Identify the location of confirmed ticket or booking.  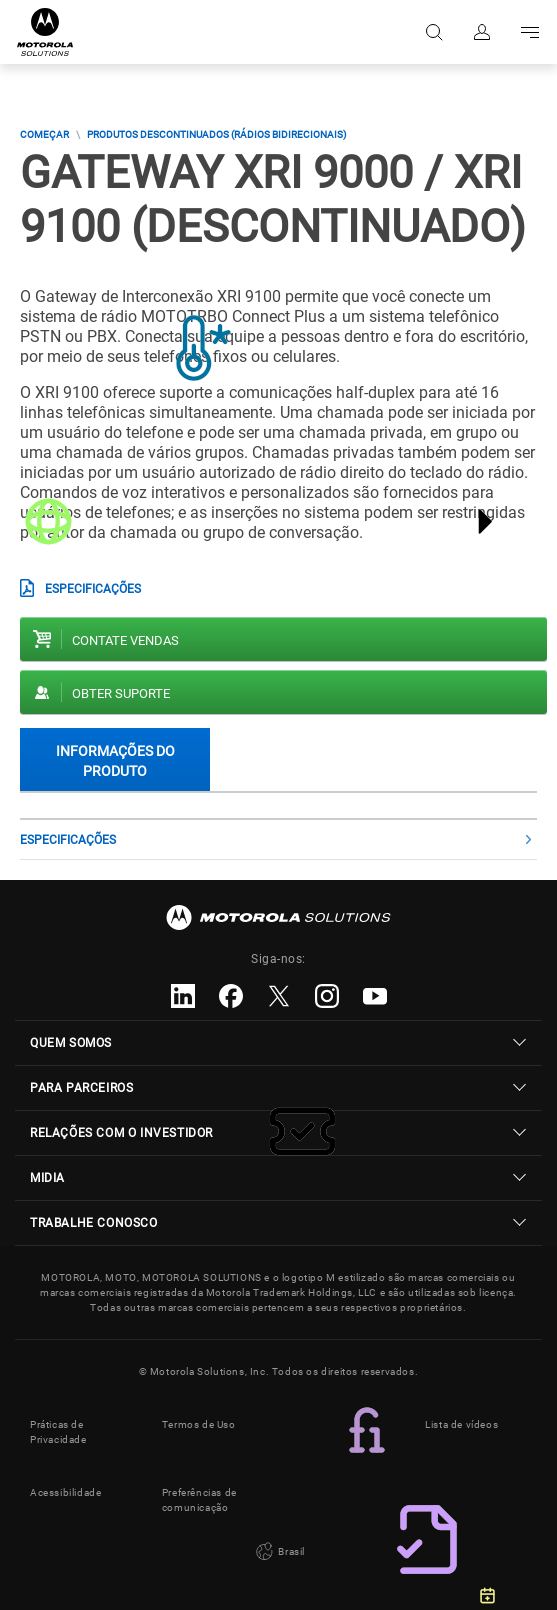
(302, 1131).